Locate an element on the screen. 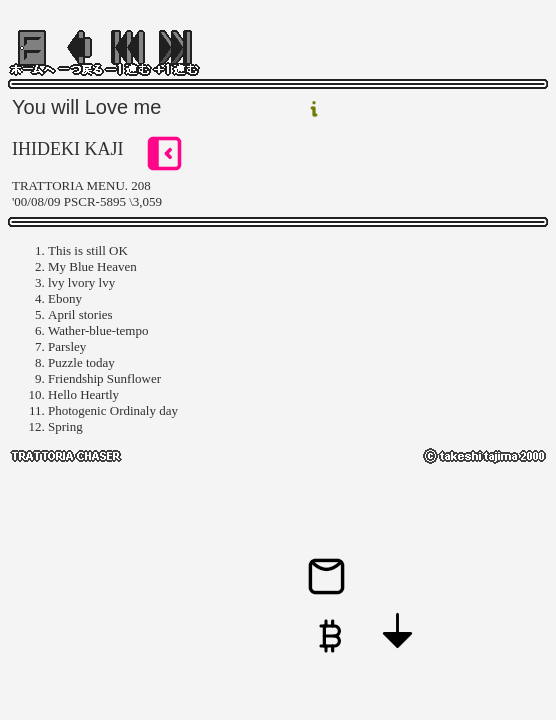 This screenshot has height=720, width=556. hang dry laundry care instruction is located at coordinates (326, 576).